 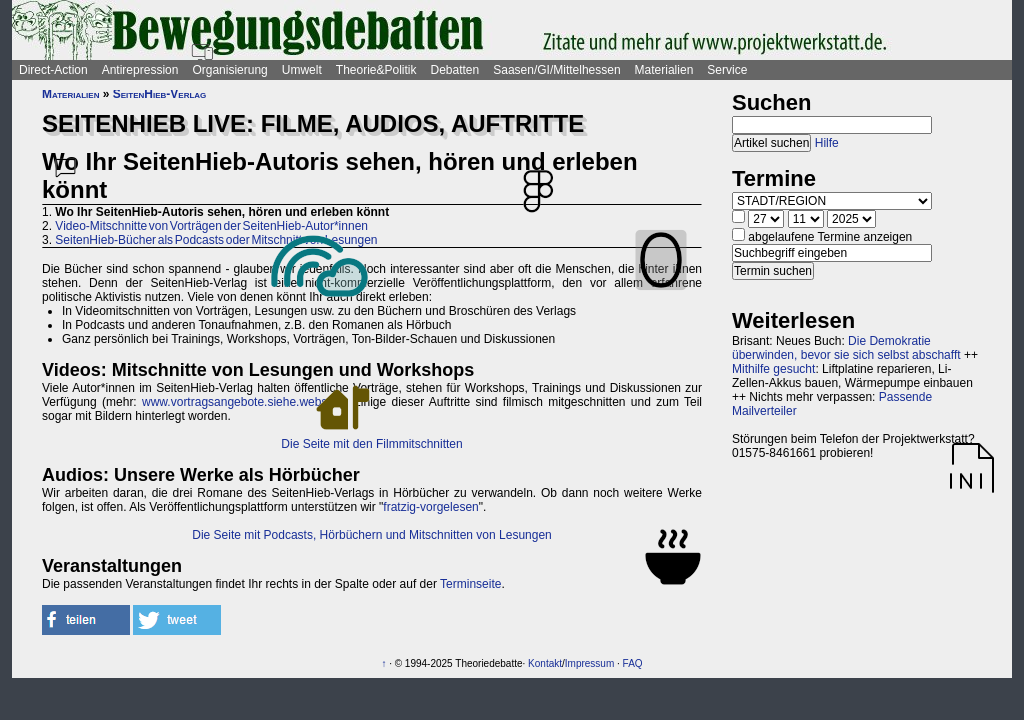 I want to click on open Figma design file, so click(x=537, y=190).